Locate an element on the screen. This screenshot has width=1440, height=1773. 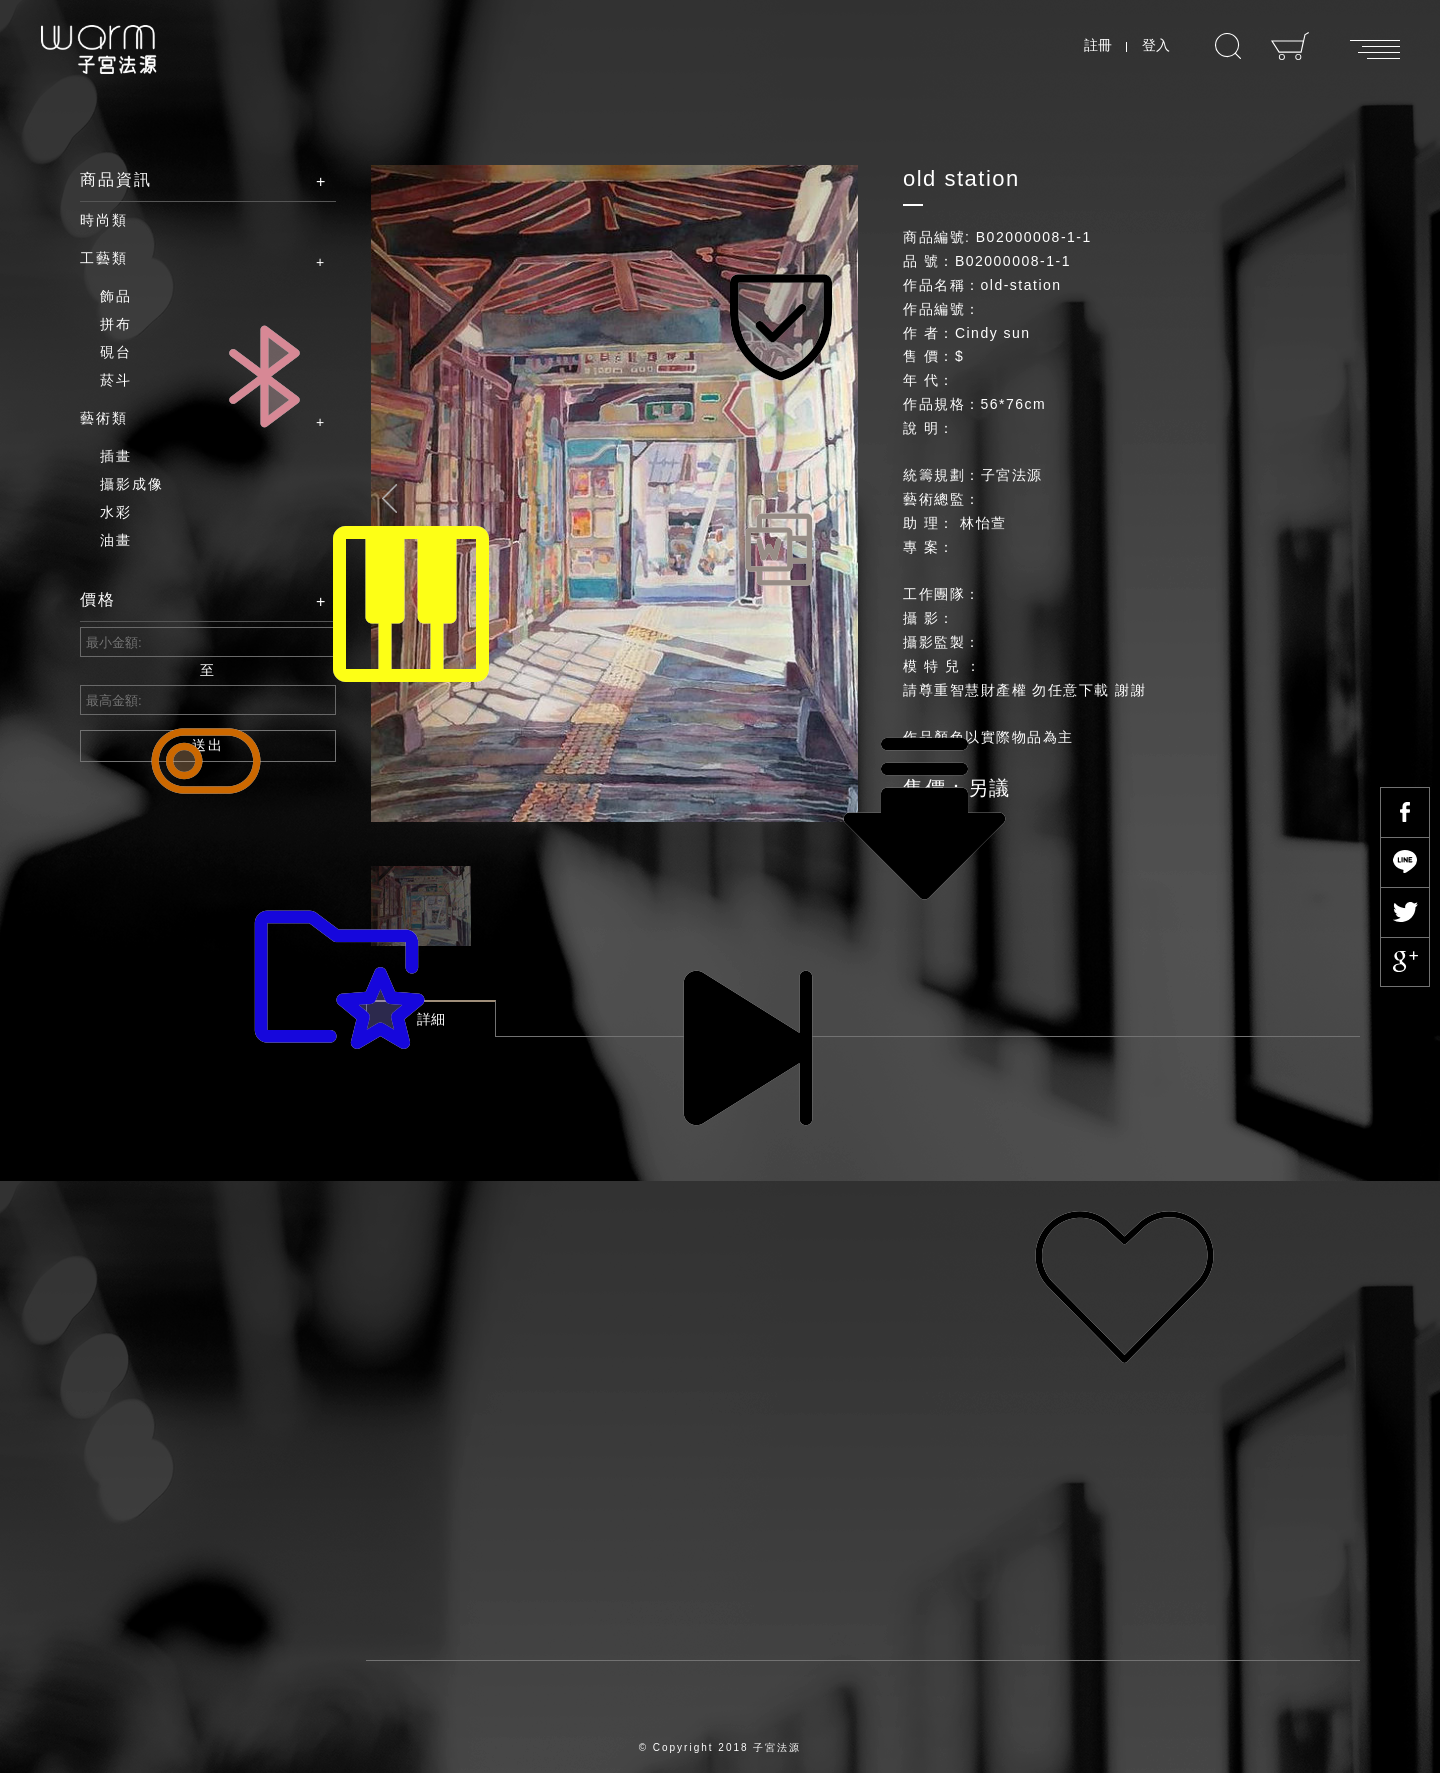
open music or piano app is located at coordinates (411, 604).